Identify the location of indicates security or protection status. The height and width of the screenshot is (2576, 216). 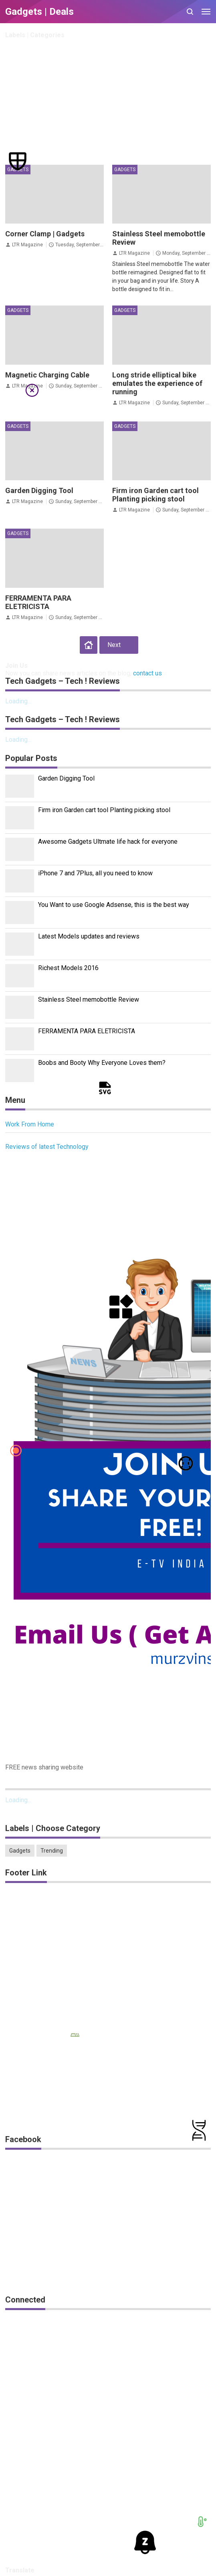
(18, 160).